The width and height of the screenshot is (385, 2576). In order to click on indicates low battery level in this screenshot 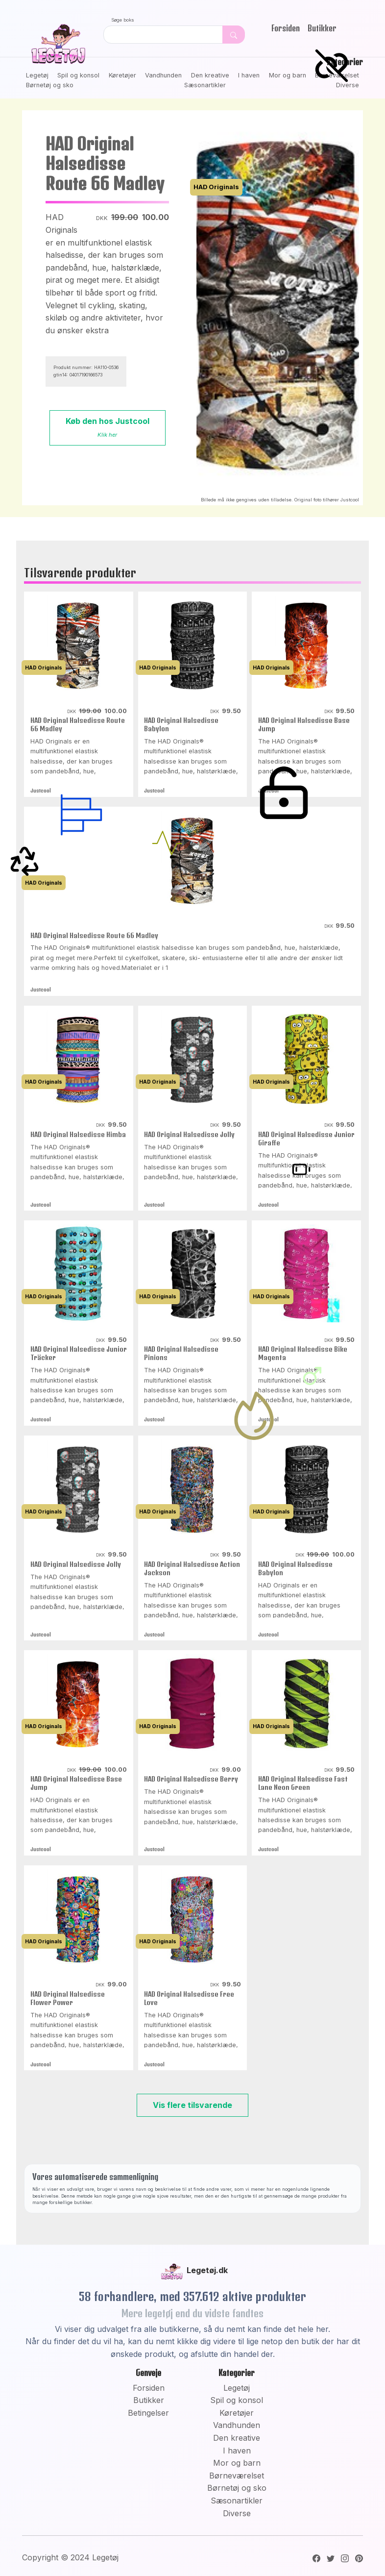, I will do `click(301, 1169)`.